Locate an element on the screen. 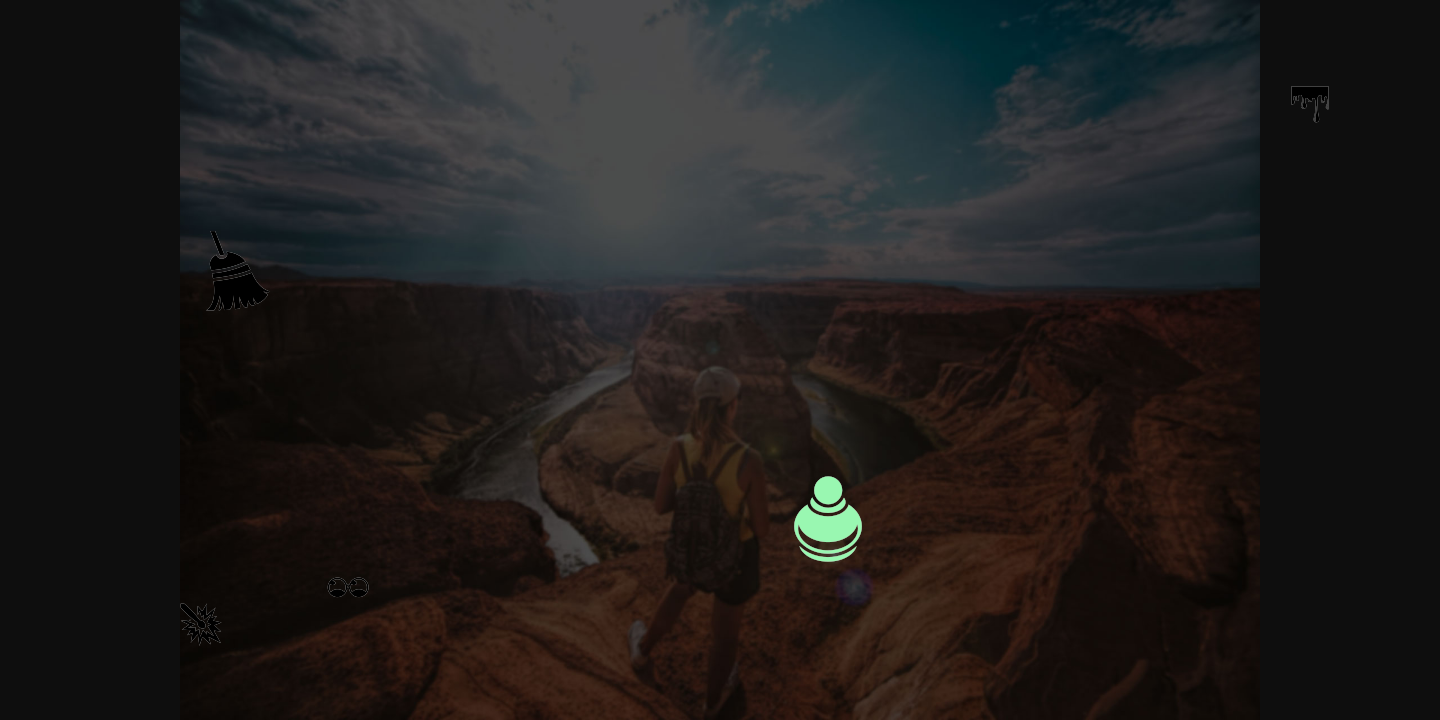  browse or purchase fragrances is located at coordinates (828, 519).